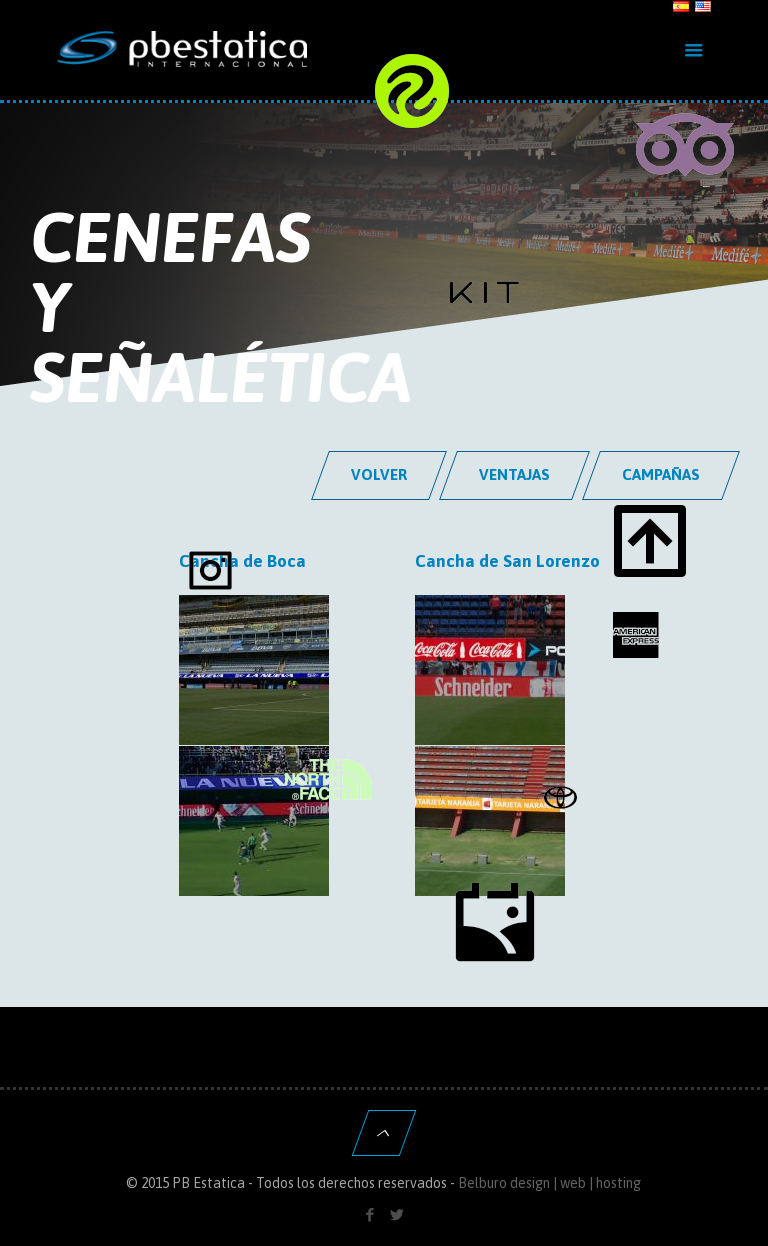 The image size is (768, 1246). Describe the element at coordinates (560, 797) in the screenshot. I see `Toyota brand logo` at that location.